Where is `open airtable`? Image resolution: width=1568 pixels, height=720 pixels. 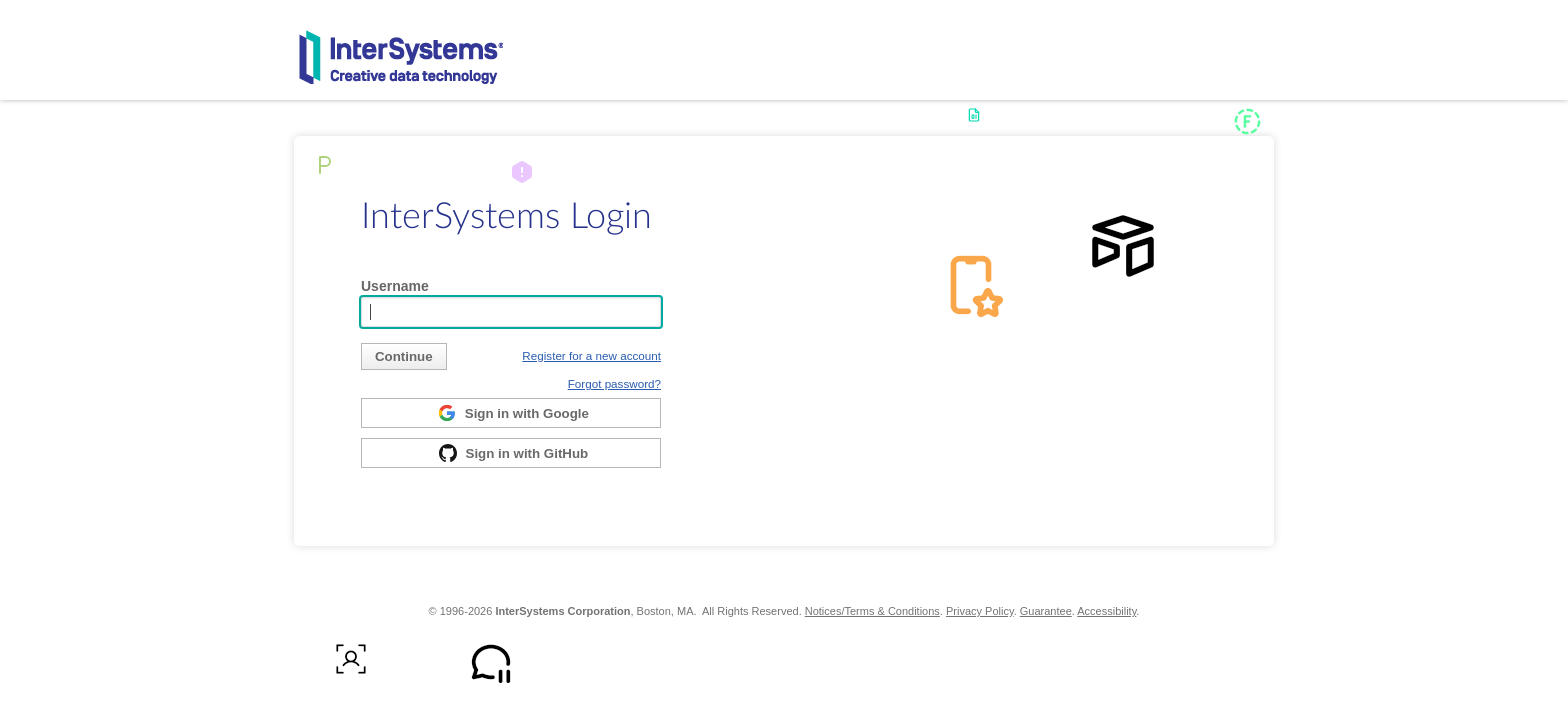 open airtable is located at coordinates (1123, 246).